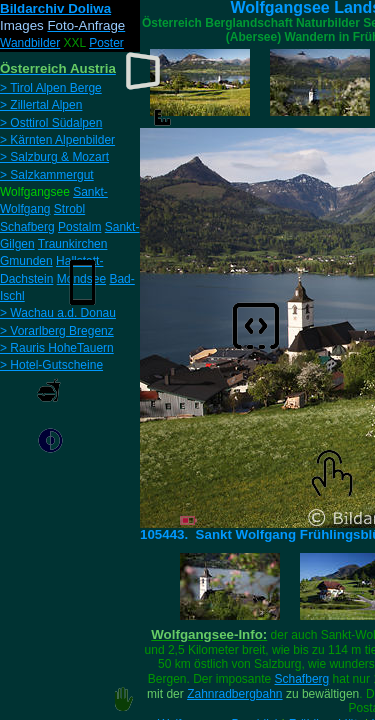 This screenshot has width=375, height=720. Describe the element at coordinates (82, 282) in the screenshot. I see `switch to mobile view` at that location.